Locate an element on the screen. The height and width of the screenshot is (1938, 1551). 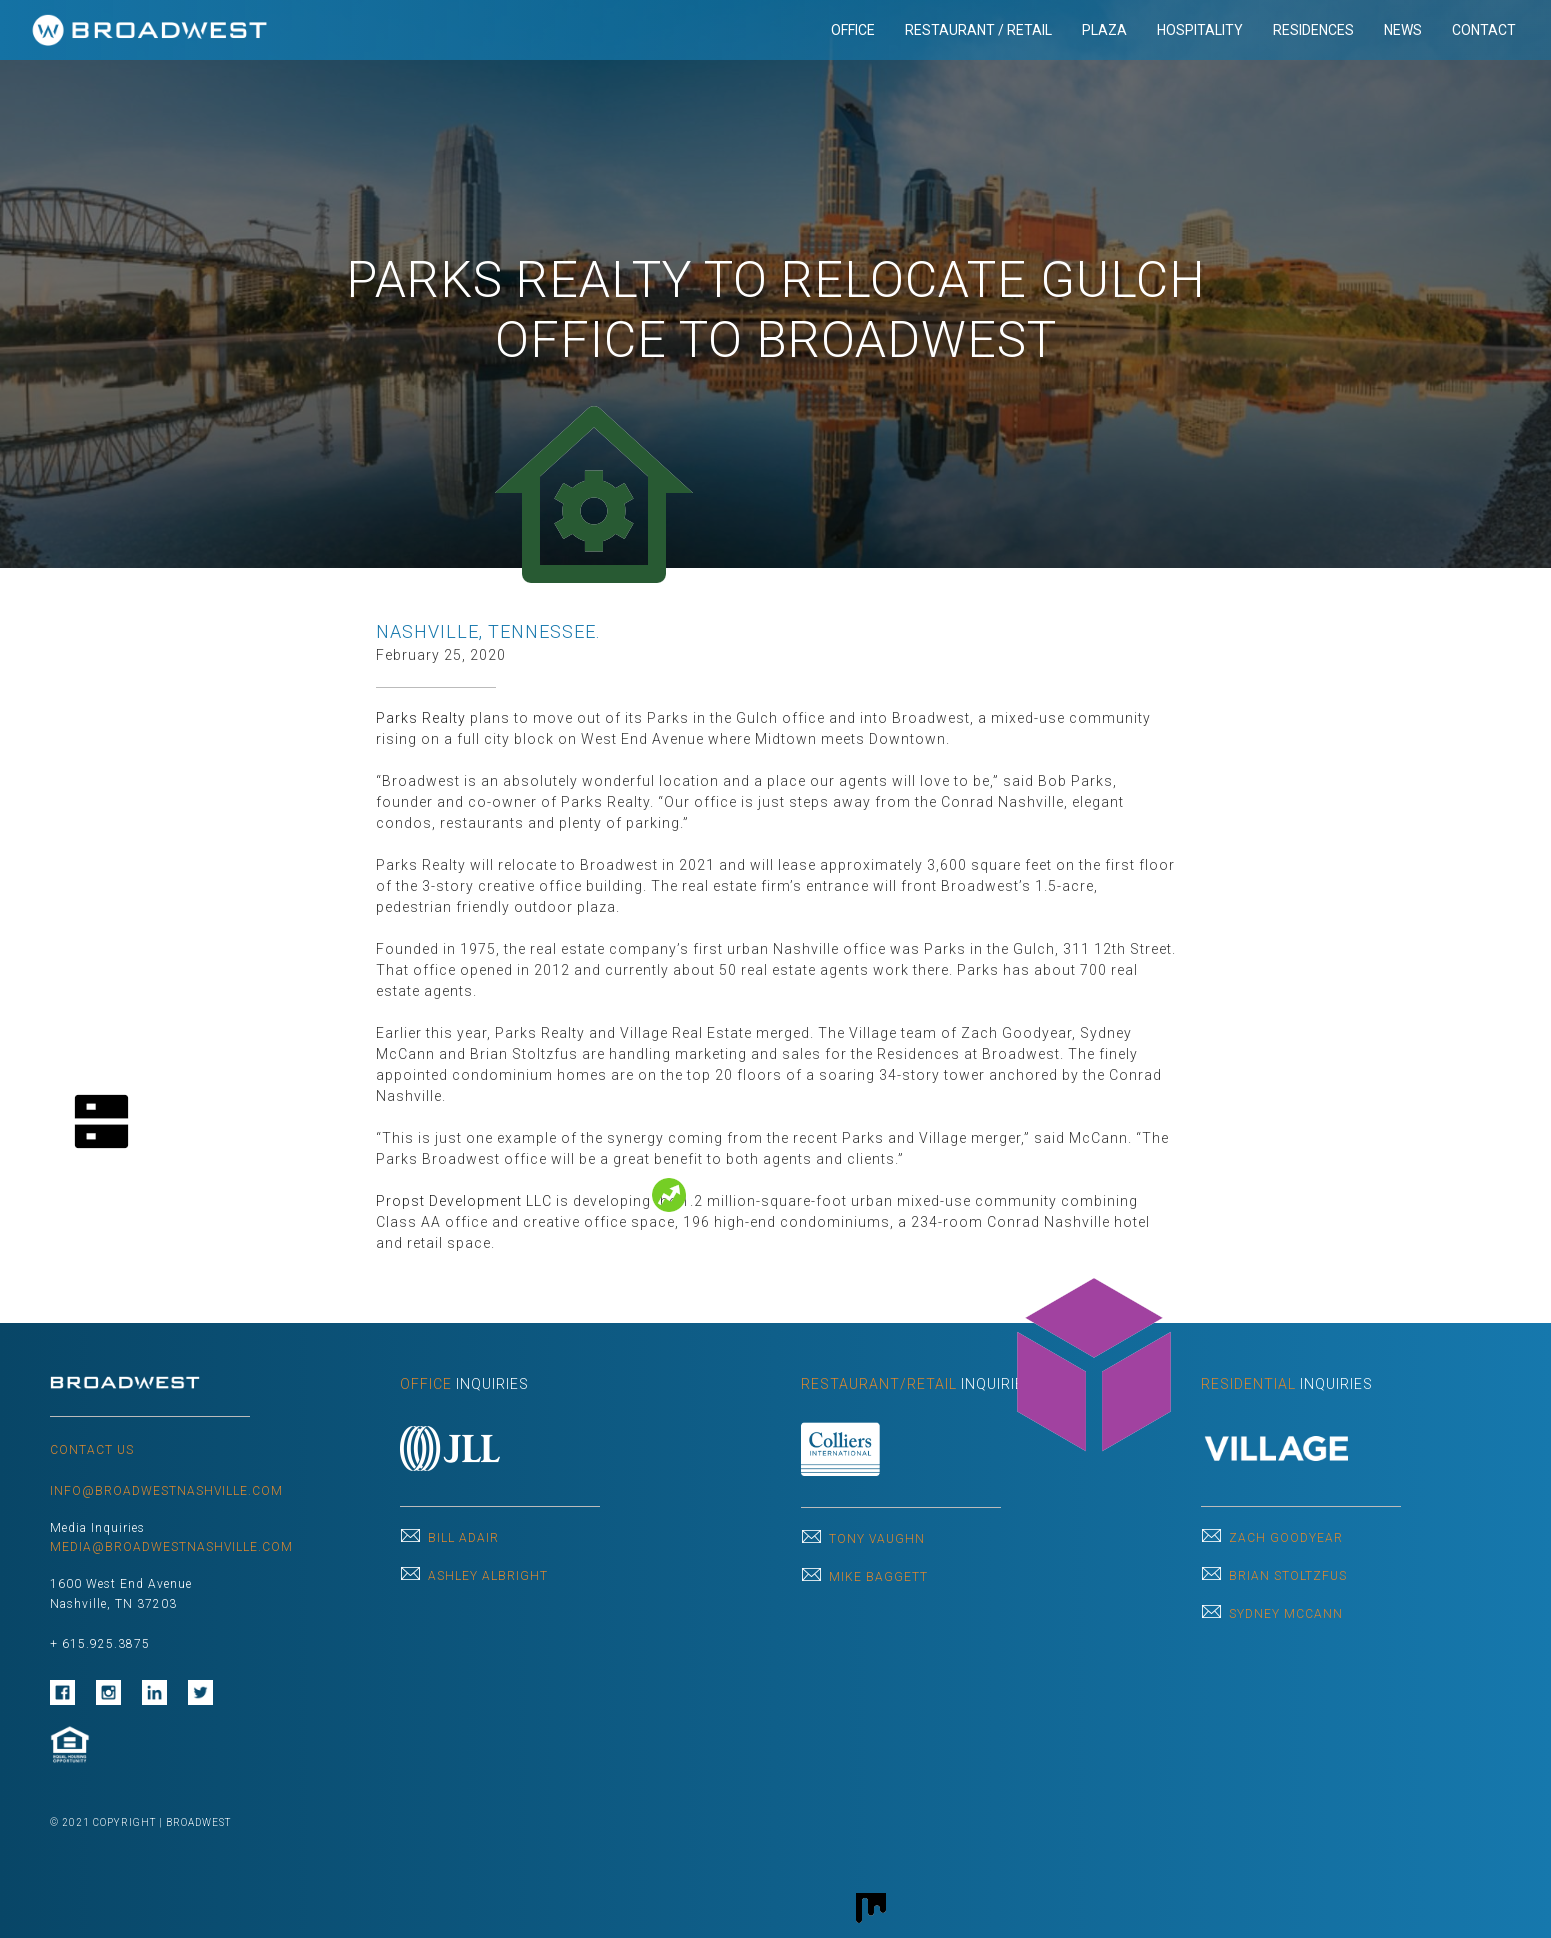
open the BuzzFeed app is located at coordinates (669, 1195).